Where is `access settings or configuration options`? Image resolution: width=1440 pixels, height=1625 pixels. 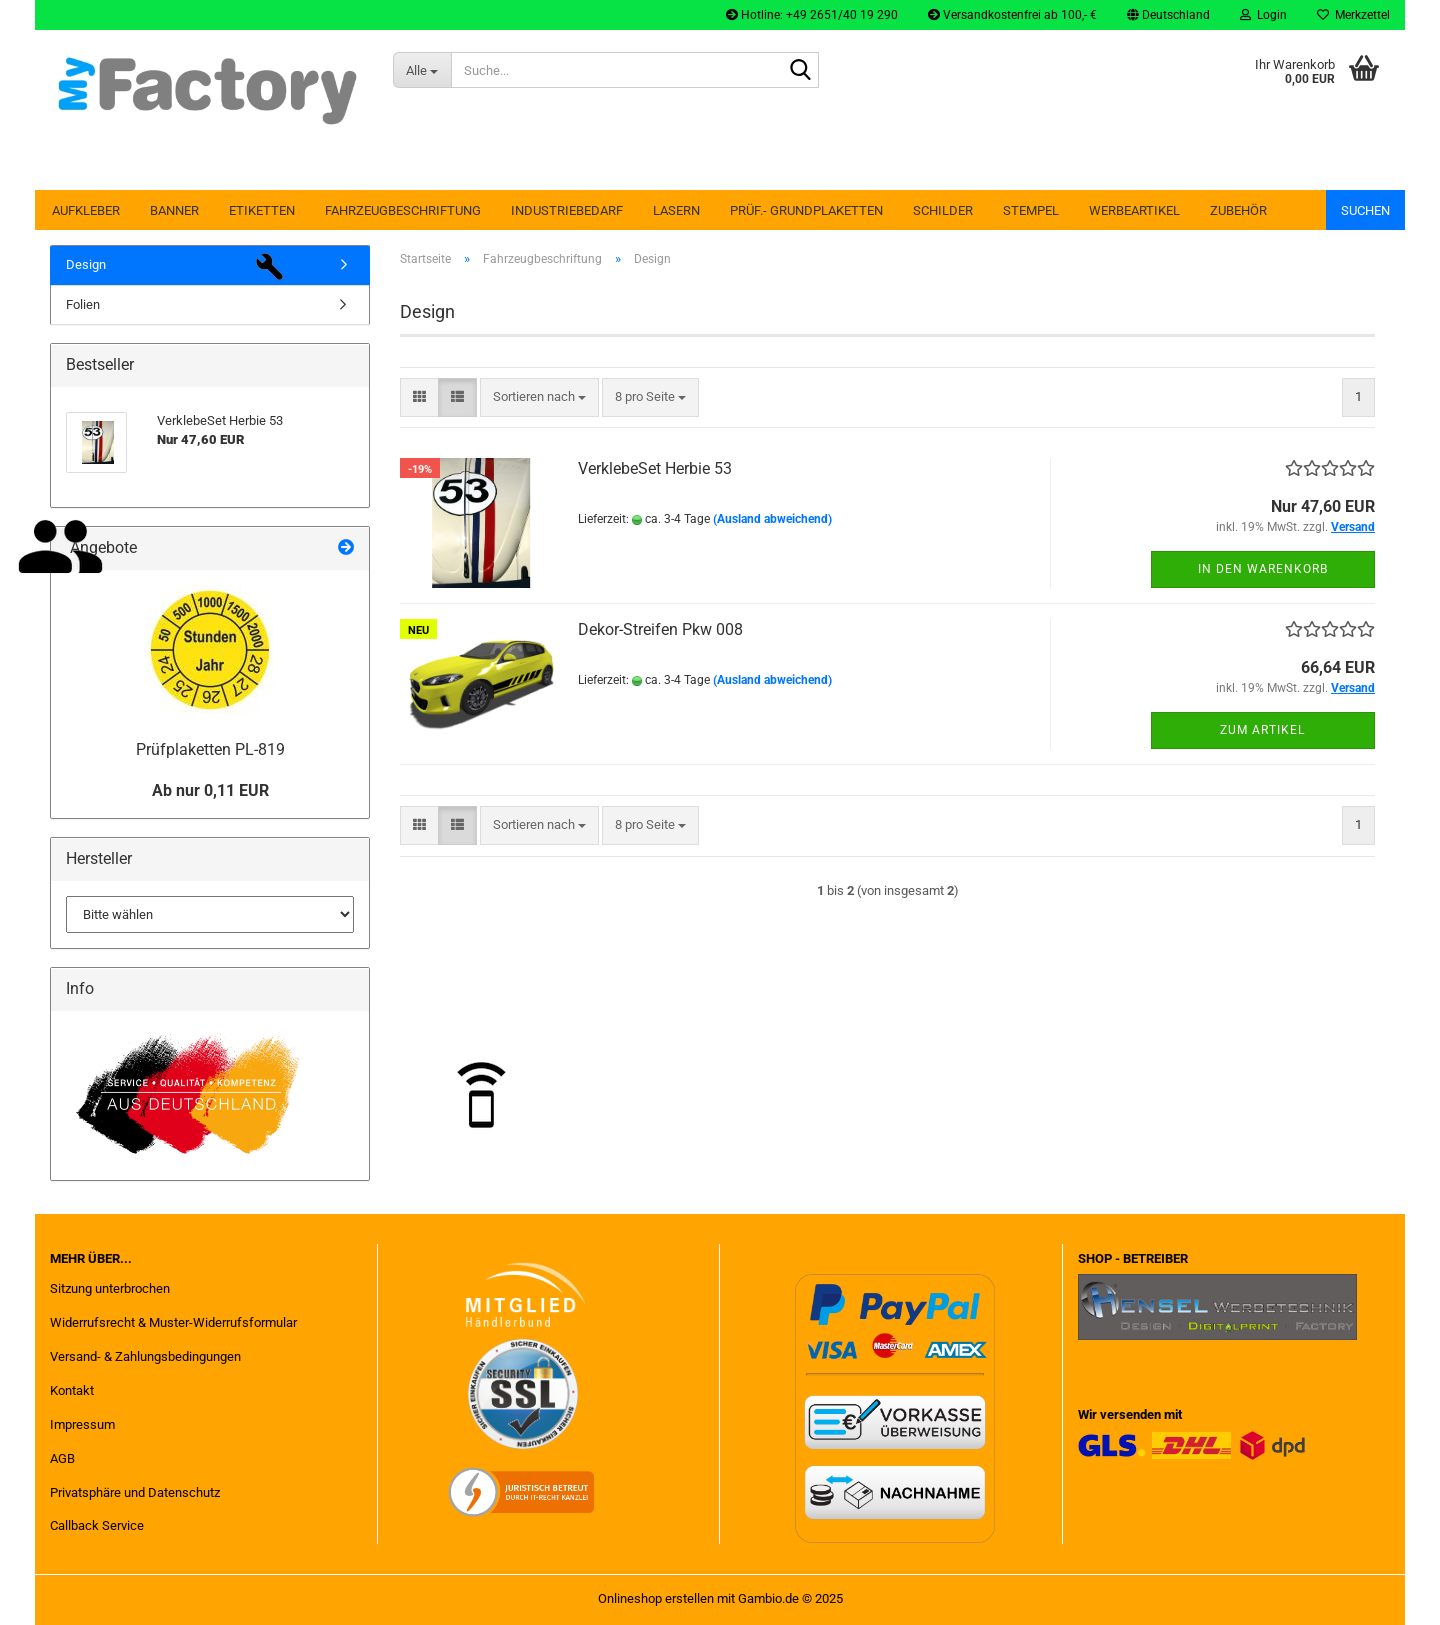
access settings or configuration options is located at coordinates (270, 267).